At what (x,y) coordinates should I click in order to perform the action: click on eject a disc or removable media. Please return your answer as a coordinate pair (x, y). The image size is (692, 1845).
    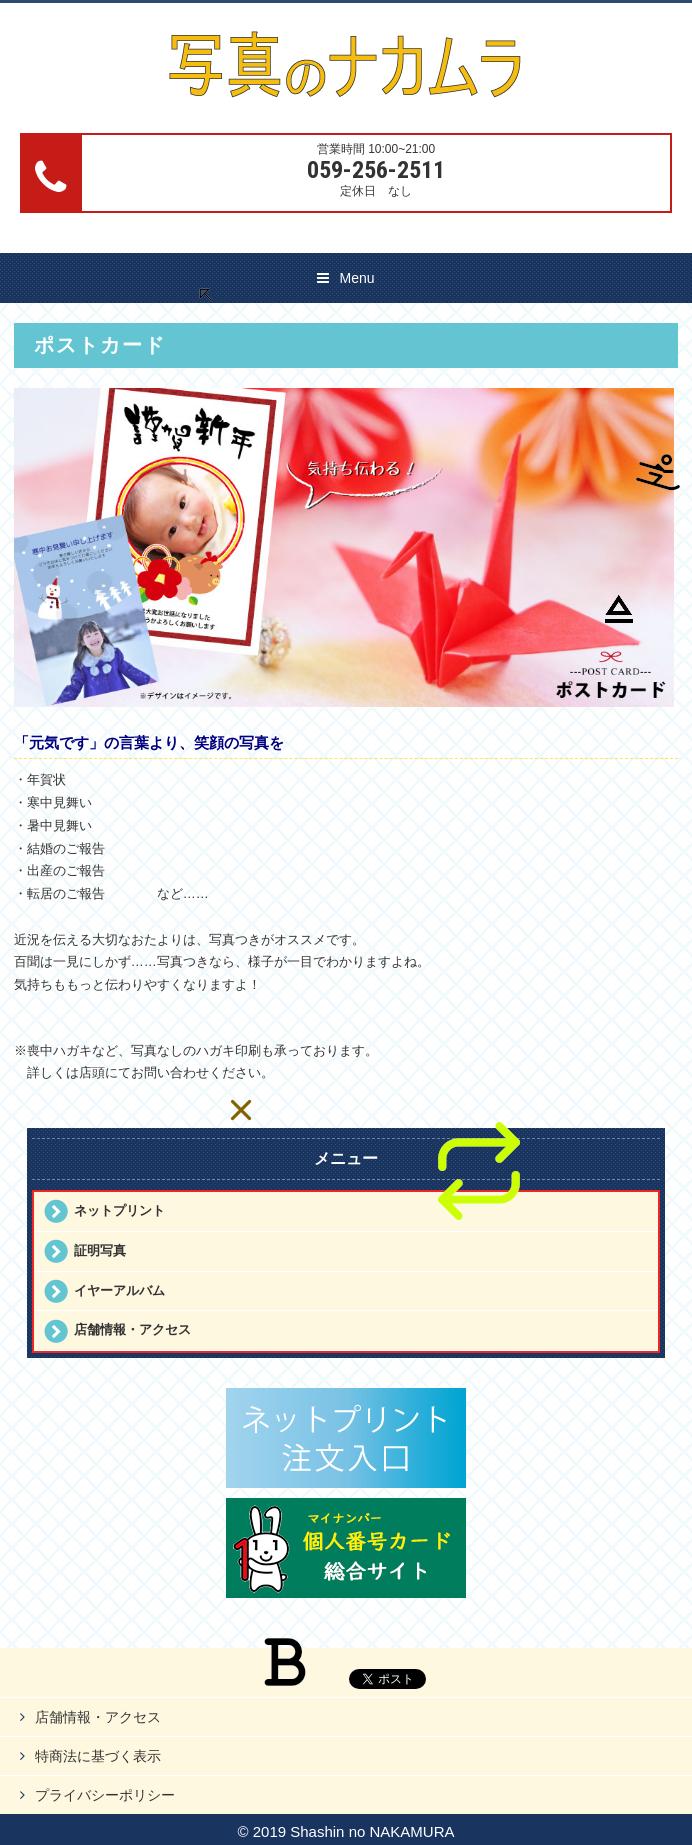
    Looking at the image, I should click on (619, 609).